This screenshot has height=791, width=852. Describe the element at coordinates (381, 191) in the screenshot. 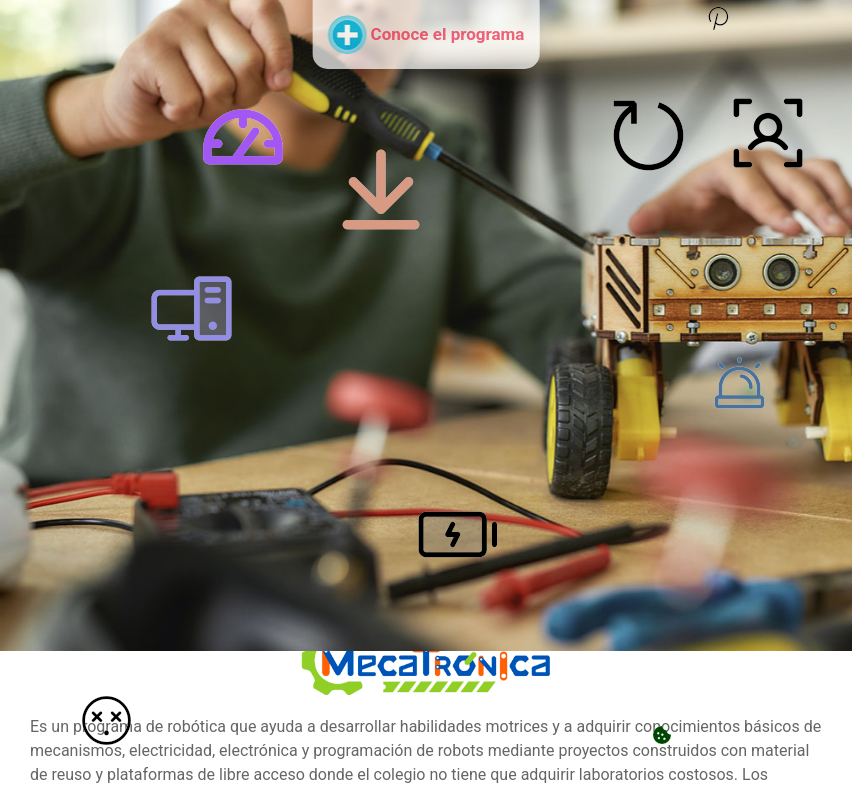

I see `download a file or content` at that location.